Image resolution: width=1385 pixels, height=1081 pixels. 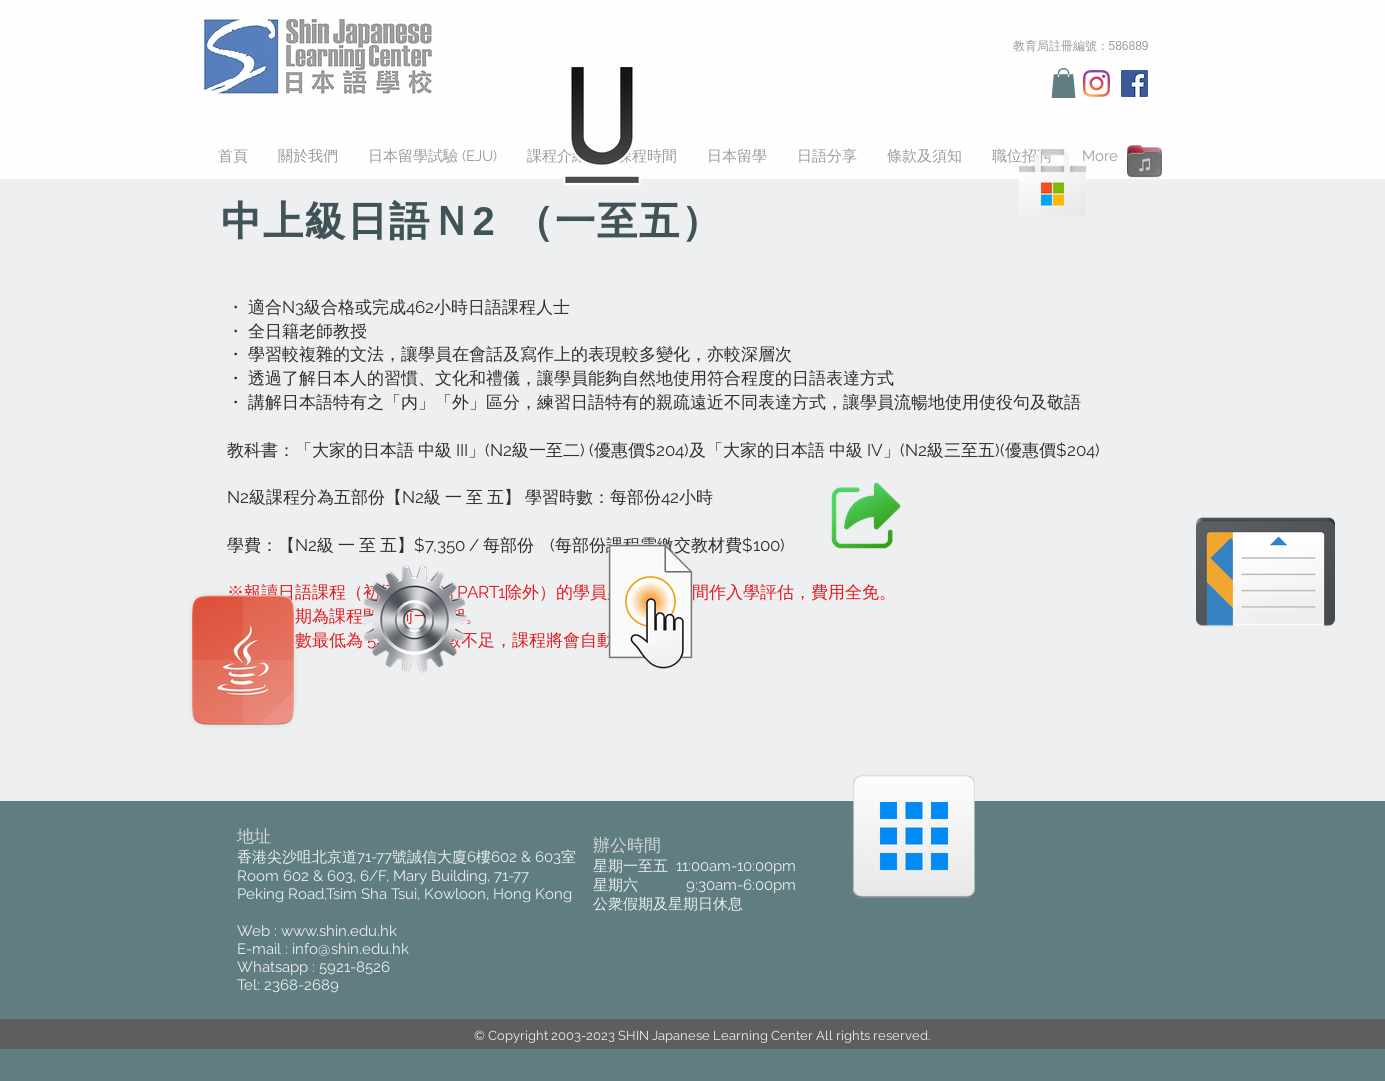 What do you see at coordinates (414, 619) in the screenshot?
I see `access behavior settings in the media library` at bounding box center [414, 619].